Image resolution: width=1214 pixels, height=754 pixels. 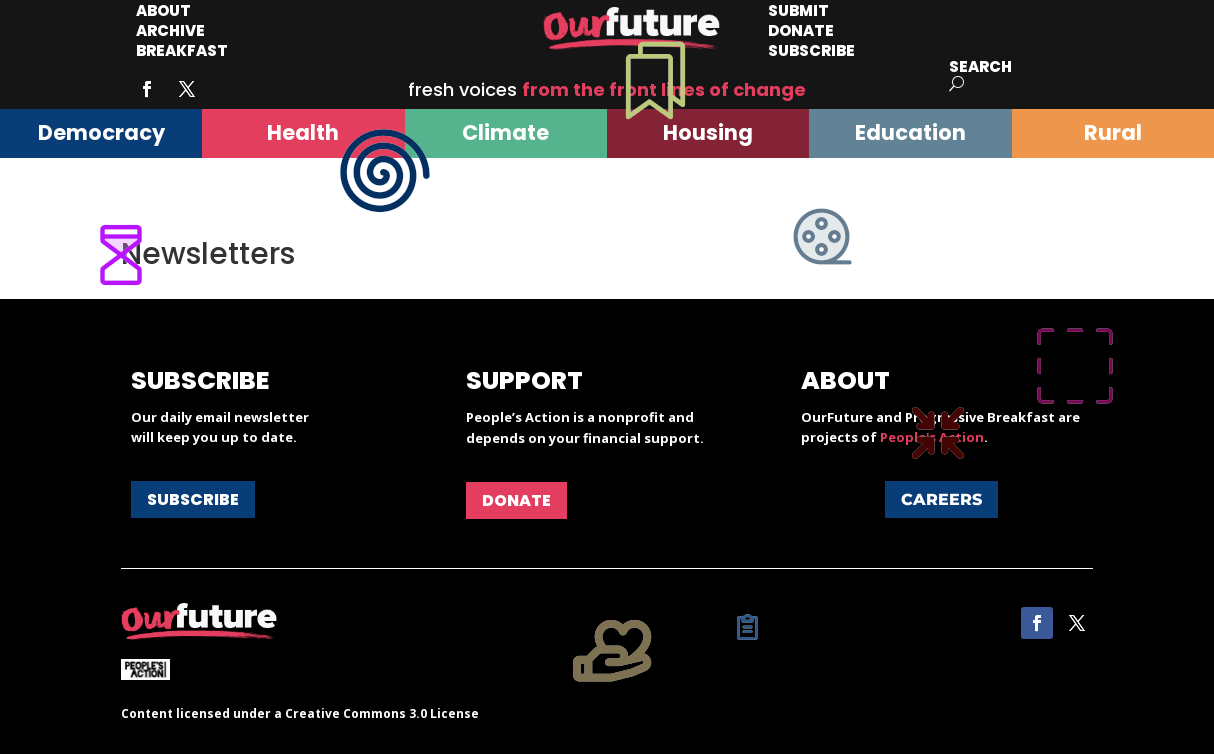 I want to click on donate or give to charity, so click(x=614, y=652).